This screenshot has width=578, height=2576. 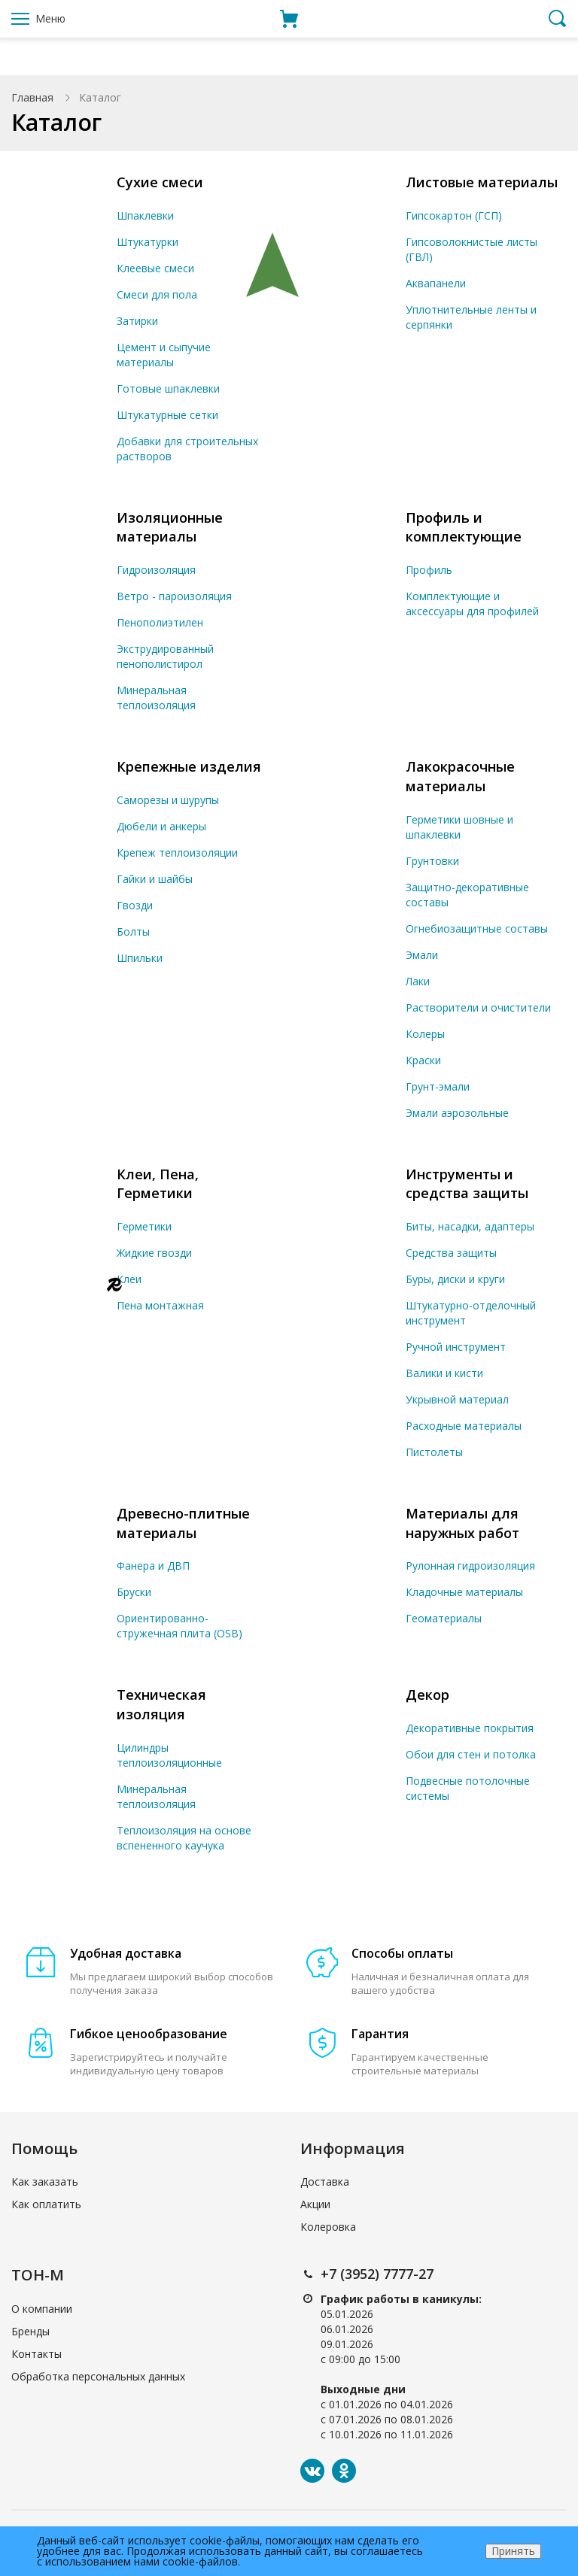 What do you see at coordinates (114, 1285) in the screenshot?
I see `Redis database service logo` at bounding box center [114, 1285].